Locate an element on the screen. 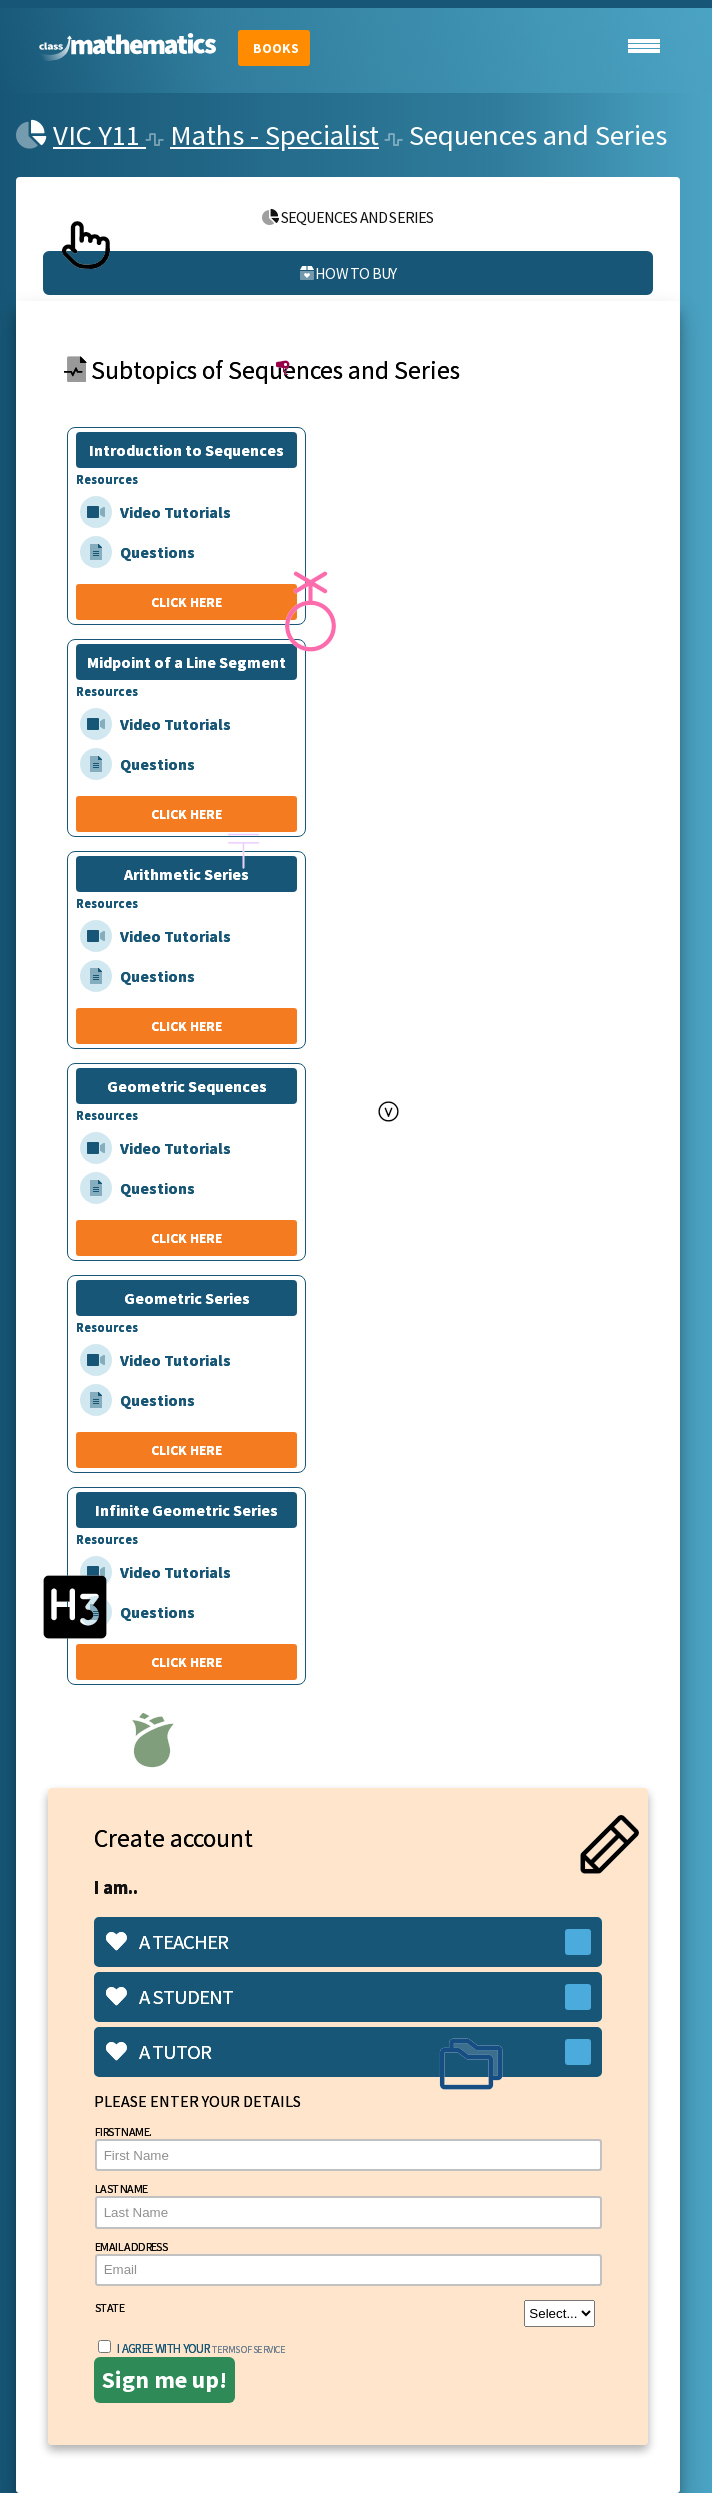  tap or click to select an item is located at coordinates (86, 245).